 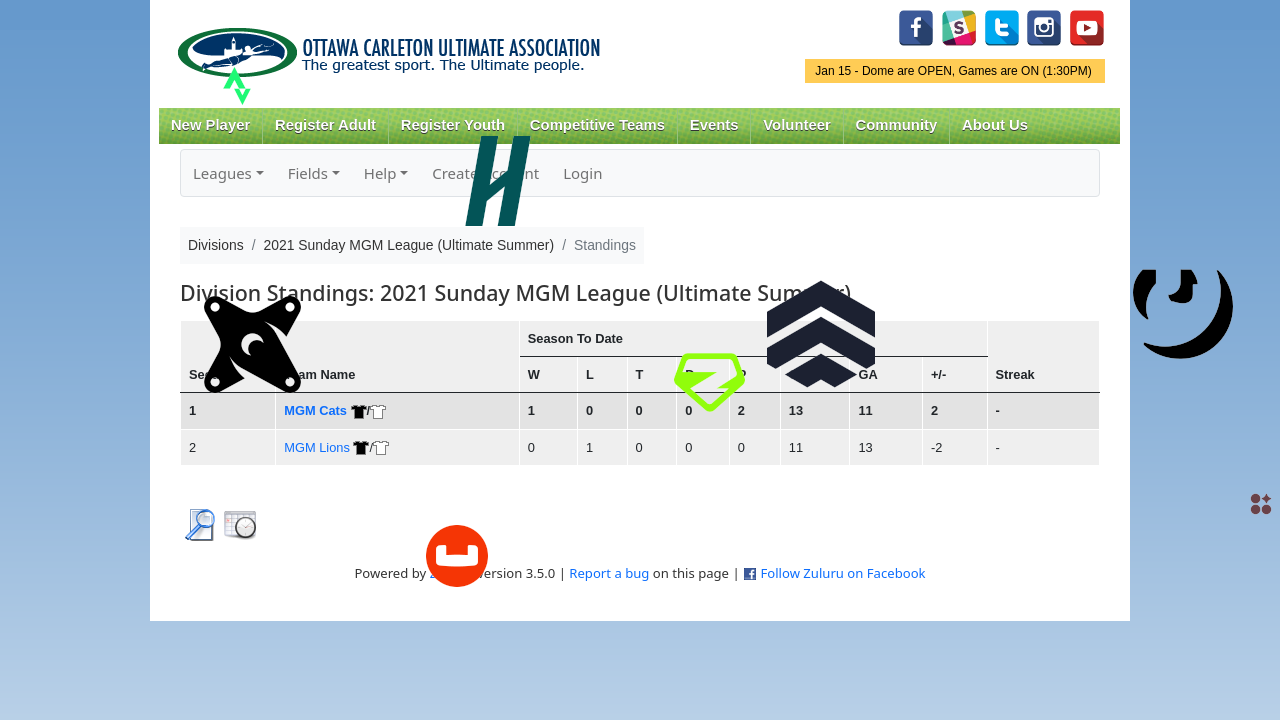 I want to click on open koyeb cloud platform, so click(x=821, y=334).